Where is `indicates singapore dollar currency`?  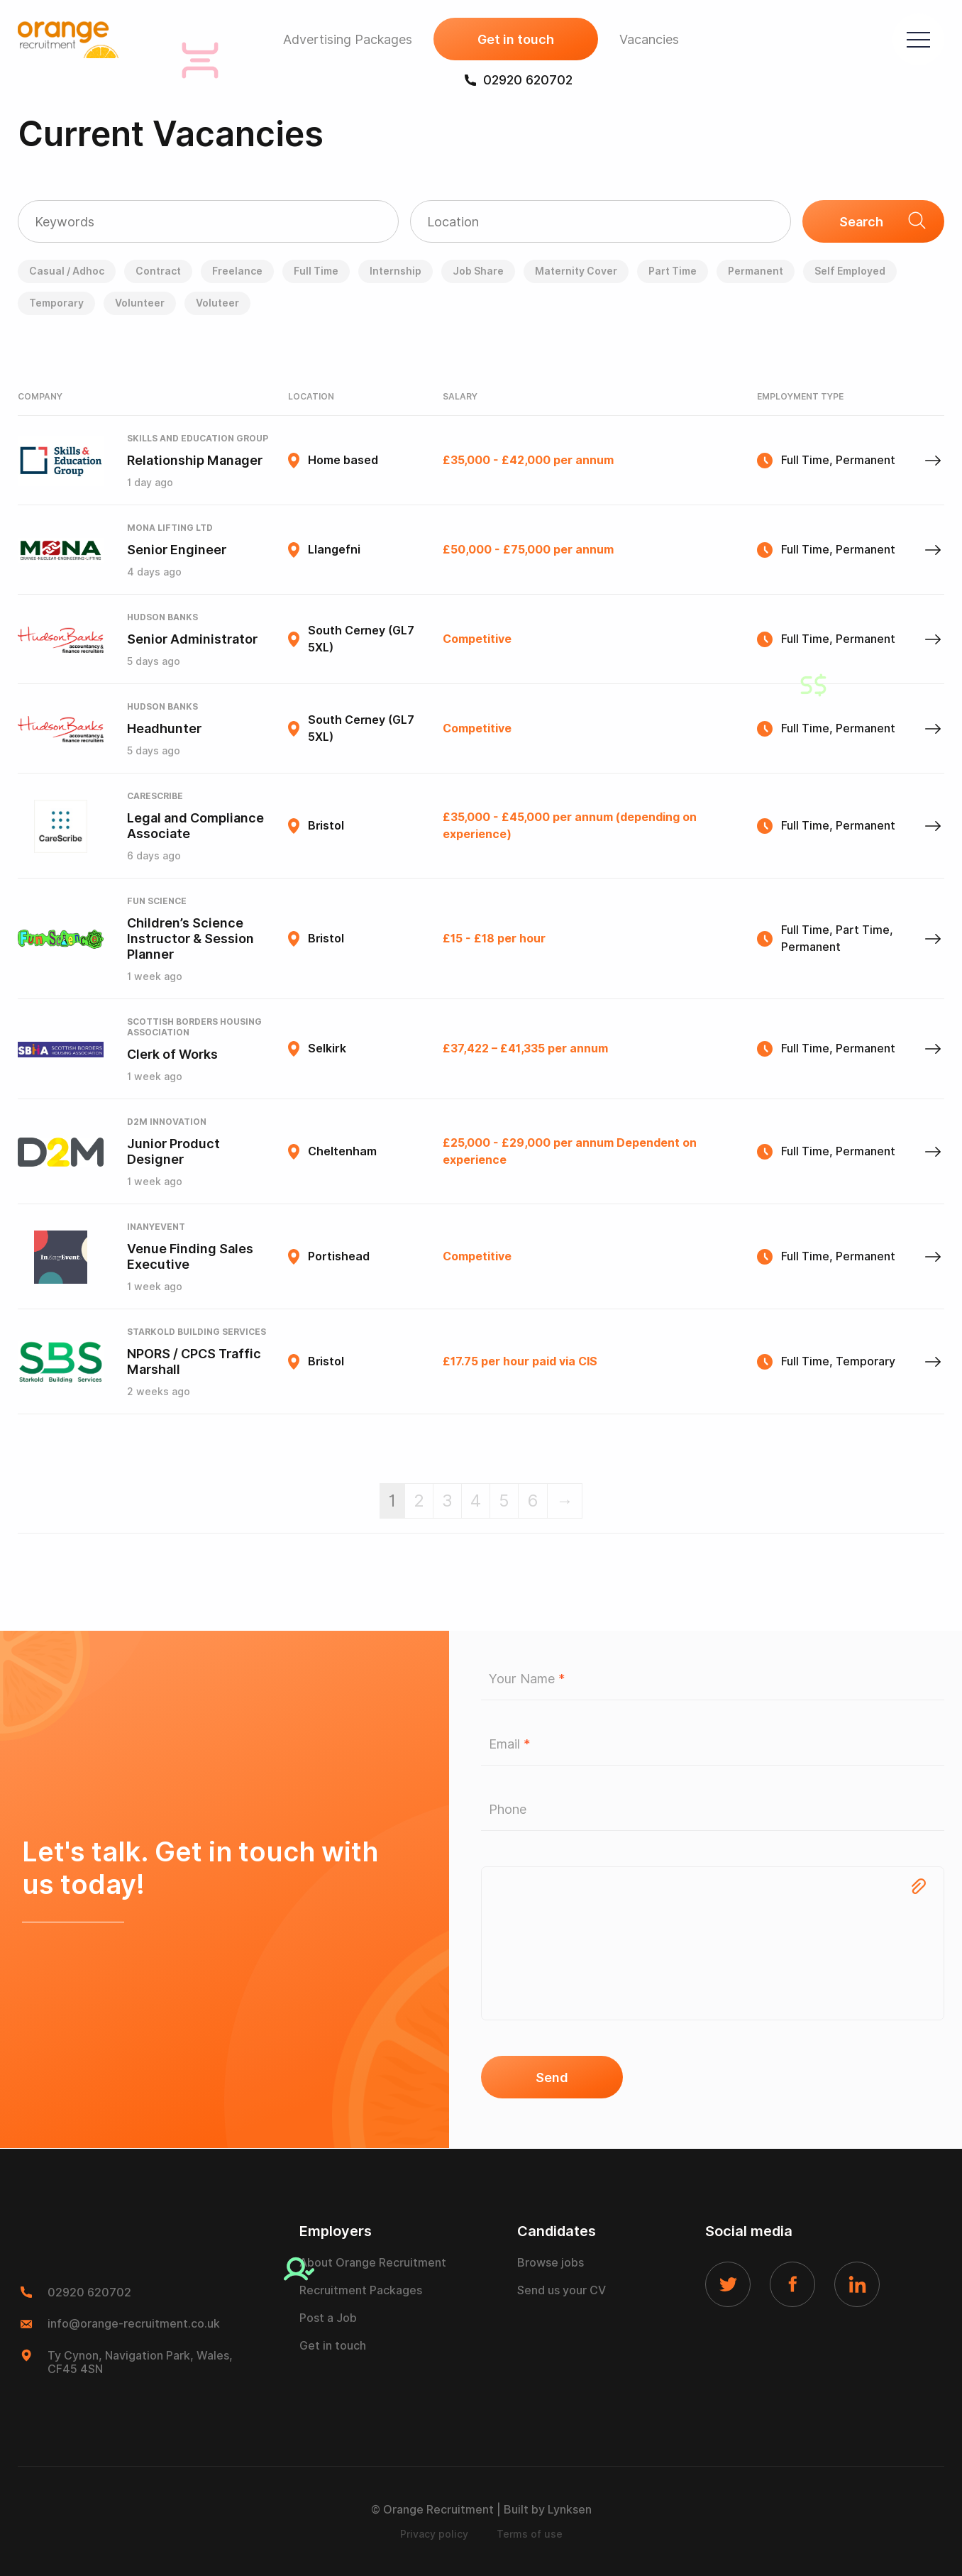 indicates singapore dollar currency is located at coordinates (813, 685).